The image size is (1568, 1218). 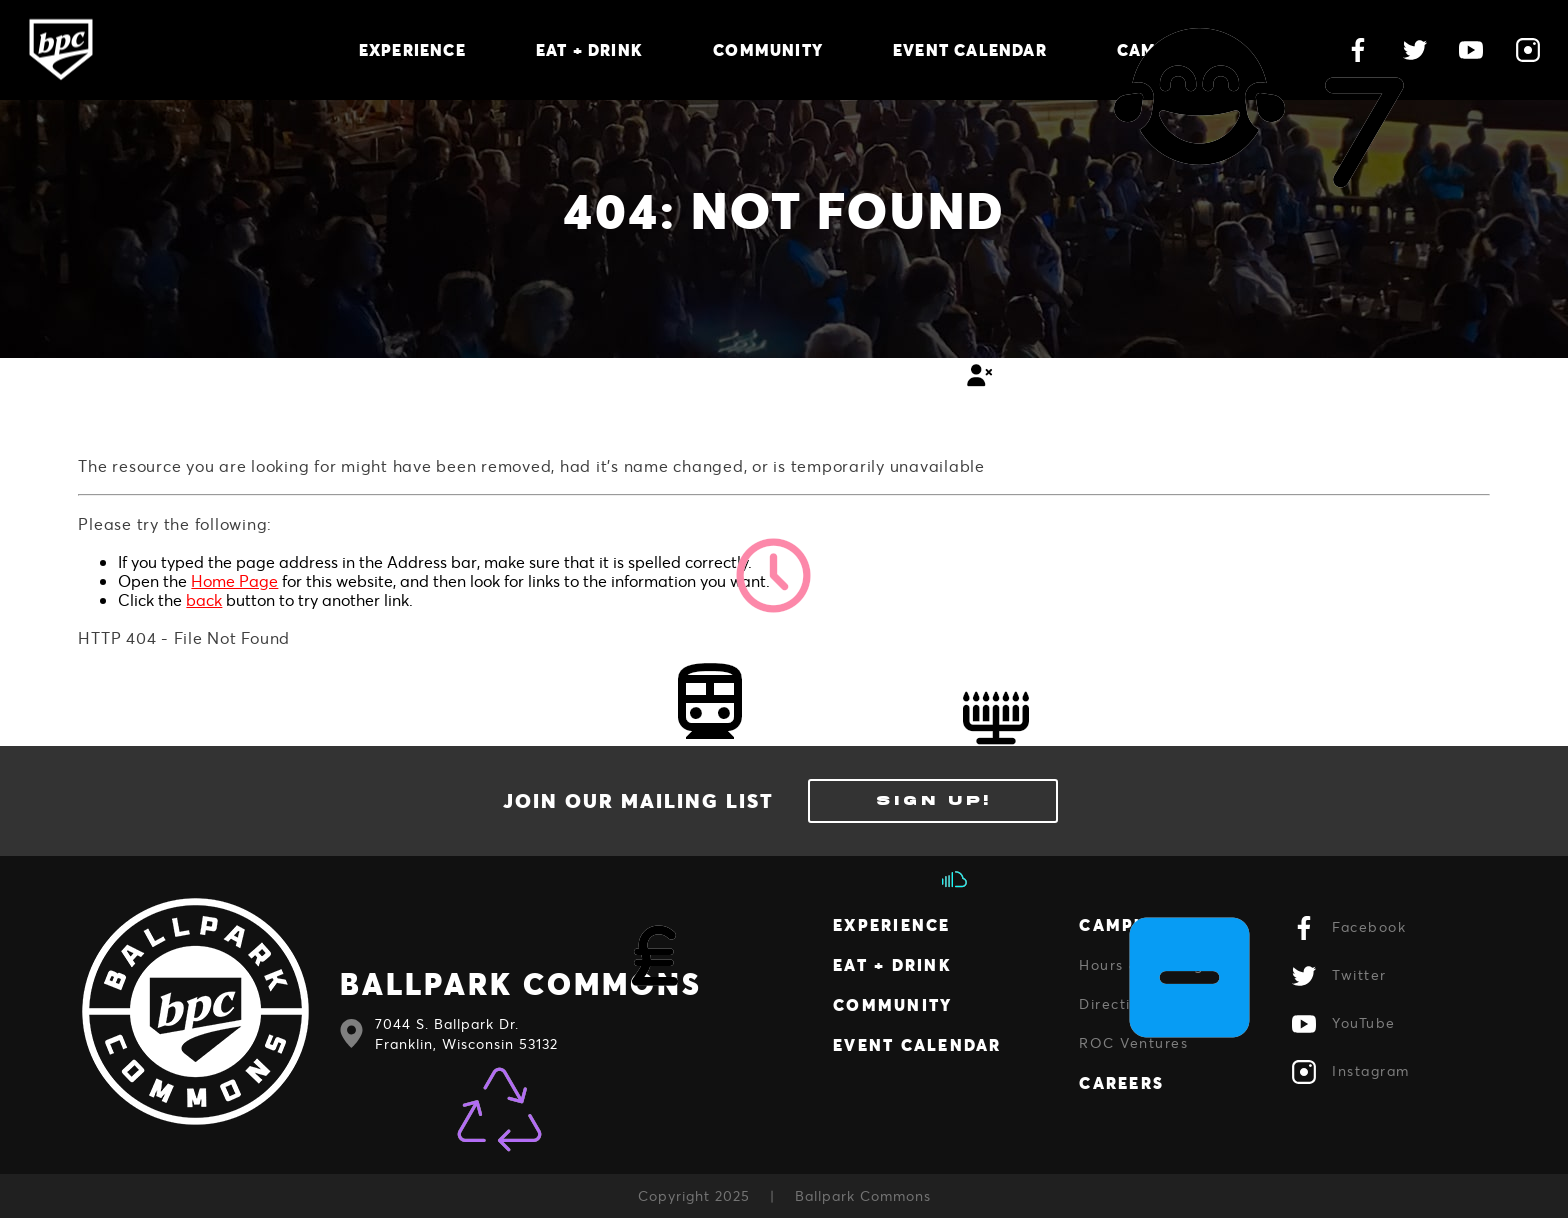 What do you see at coordinates (499, 1109) in the screenshot?
I see `recycle or move item to trash` at bounding box center [499, 1109].